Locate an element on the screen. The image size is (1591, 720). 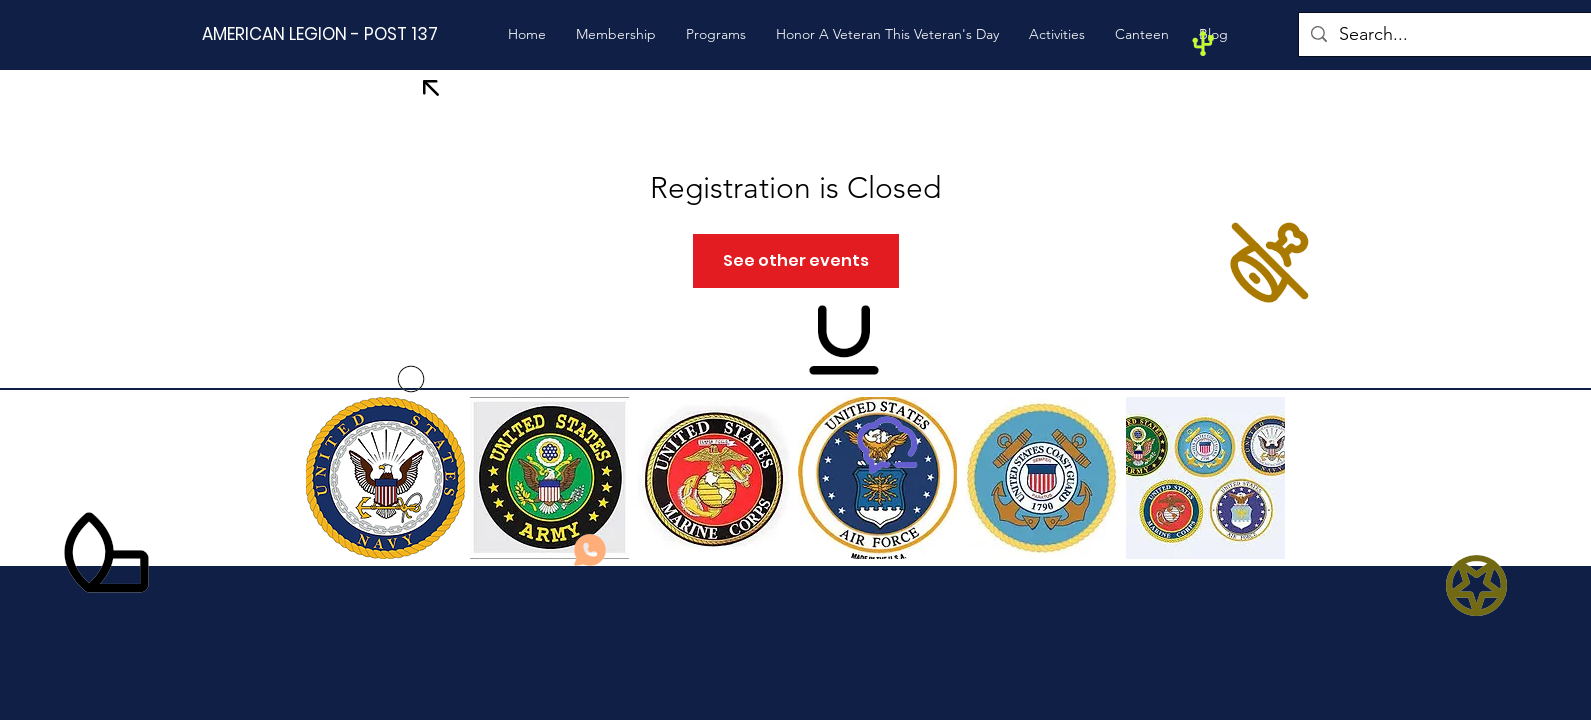
access occult or mystical themed content is located at coordinates (1476, 585).